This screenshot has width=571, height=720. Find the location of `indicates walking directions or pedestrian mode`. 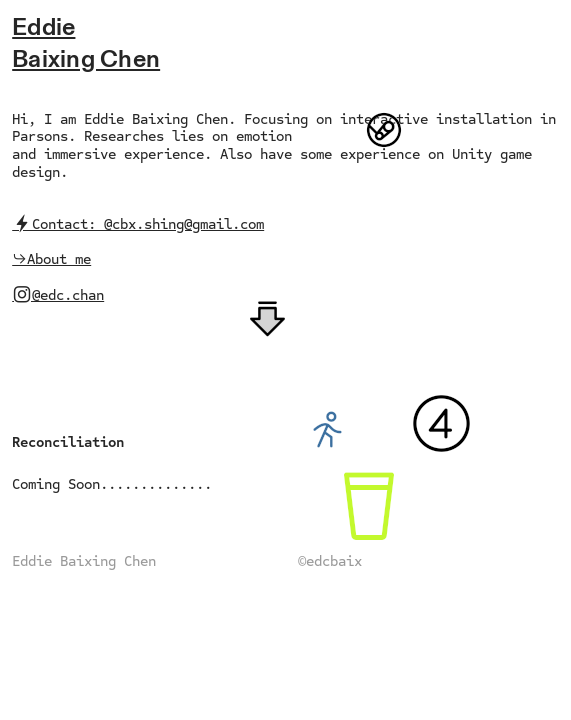

indicates walking directions or pedestrian mode is located at coordinates (327, 429).